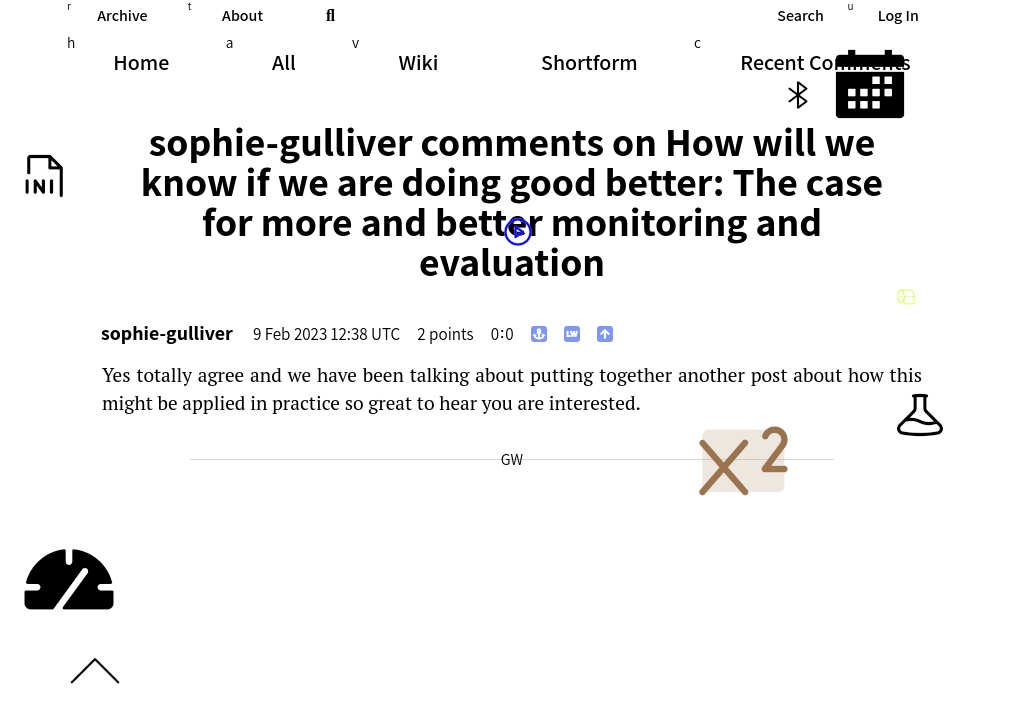  Describe the element at coordinates (920, 415) in the screenshot. I see `access experimental or beta features` at that location.